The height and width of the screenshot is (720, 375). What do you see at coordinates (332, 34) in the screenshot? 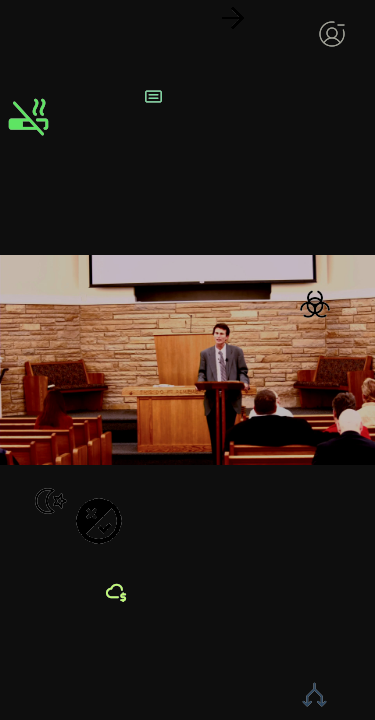
I see `remove a user from your contacts` at bounding box center [332, 34].